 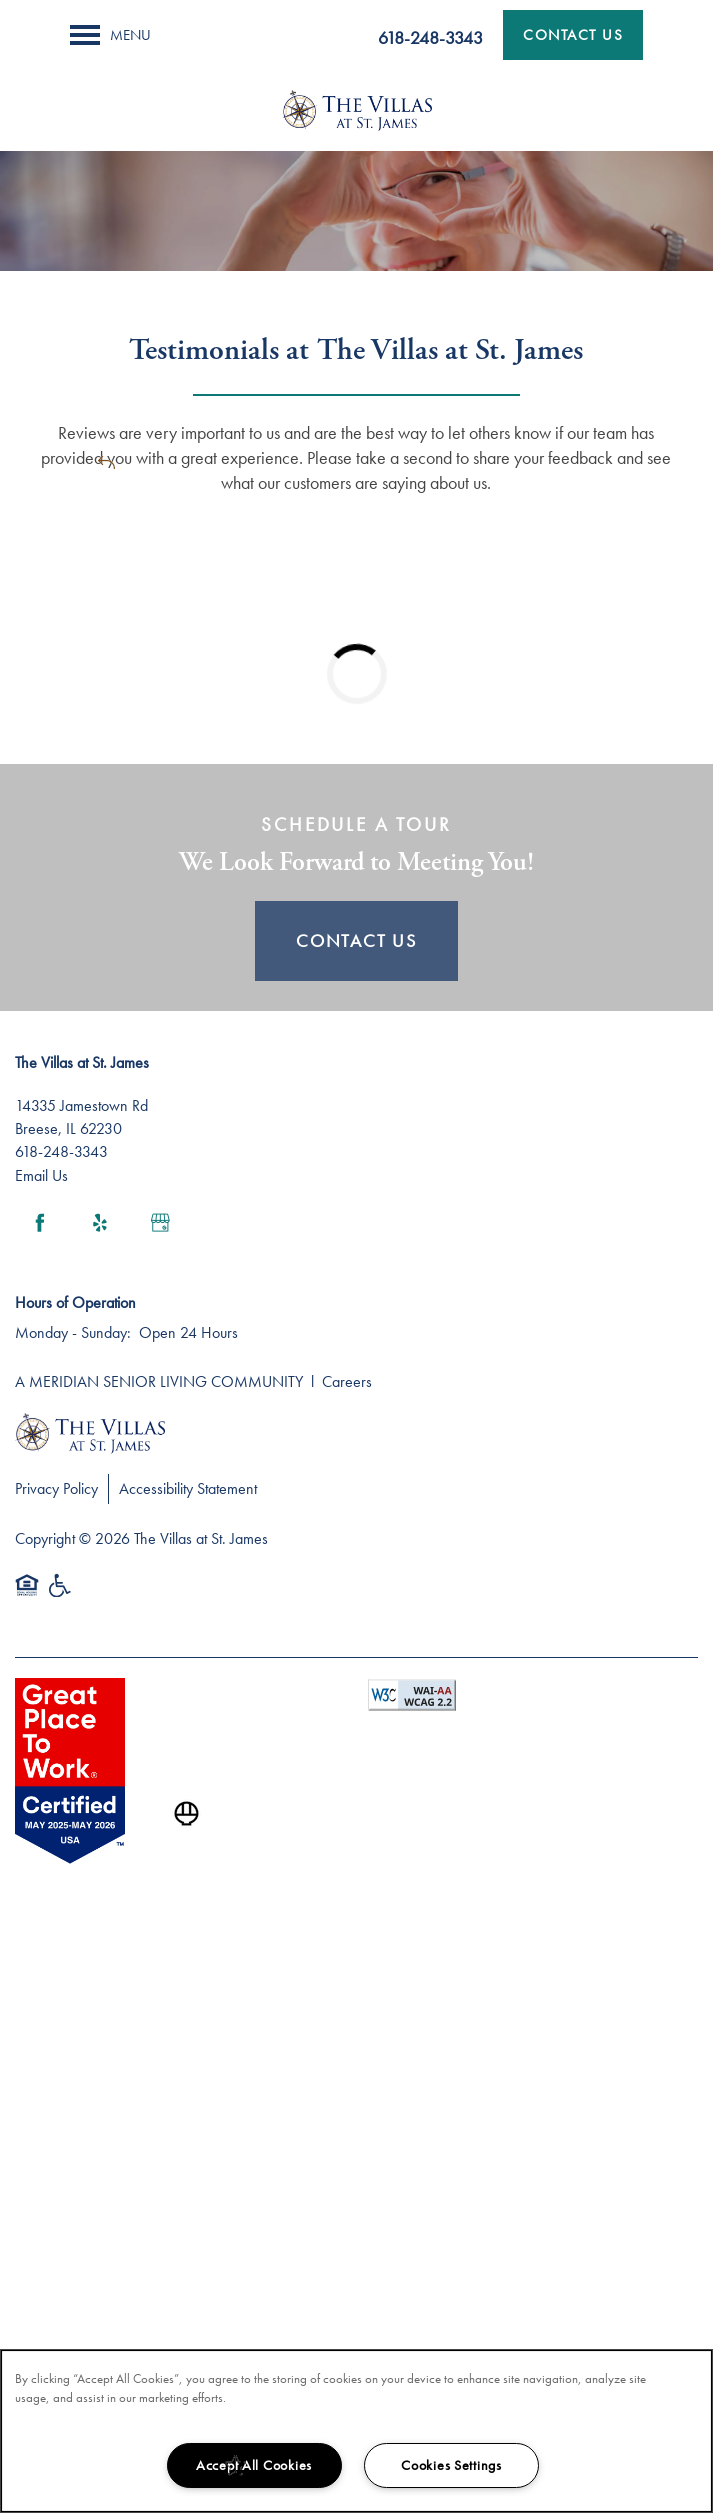 What do you see at coordinates (106, 462) in the screenshot?
I see `reply to a message` at bounding box center [106, 462].